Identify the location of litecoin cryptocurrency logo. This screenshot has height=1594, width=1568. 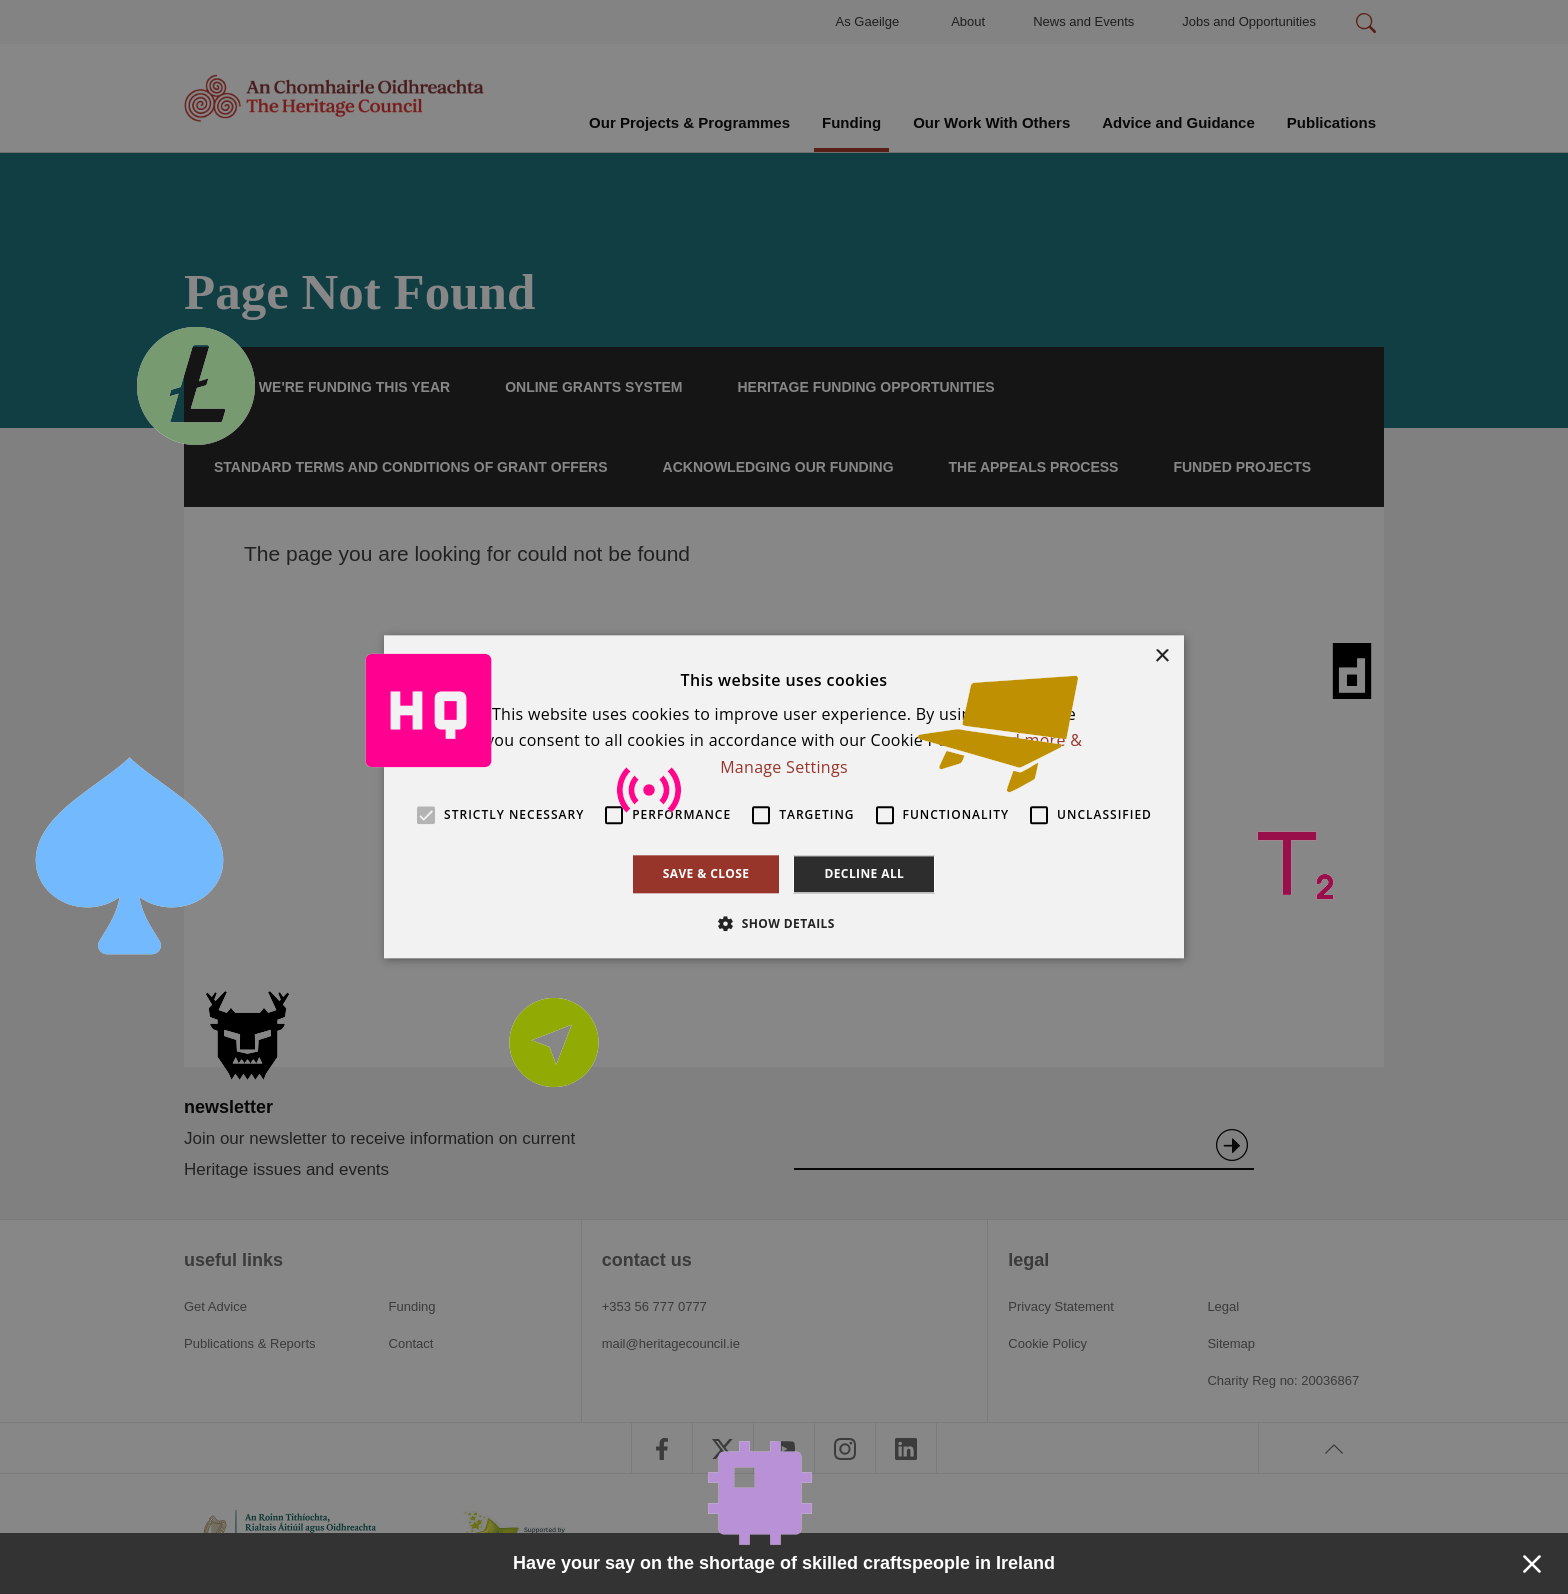
(196, 386).